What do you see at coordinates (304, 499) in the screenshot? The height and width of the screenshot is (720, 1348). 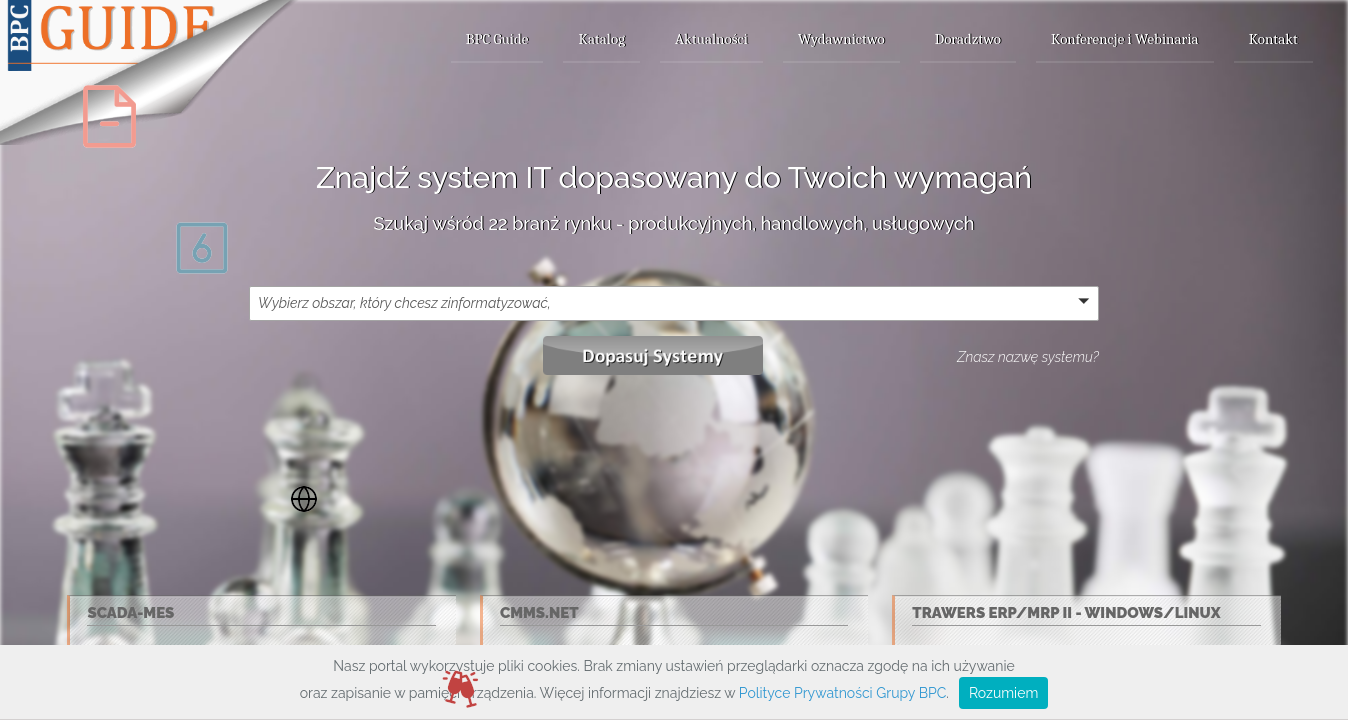 I see `switch to global or worldwide view` at bounding box center [304, 499].